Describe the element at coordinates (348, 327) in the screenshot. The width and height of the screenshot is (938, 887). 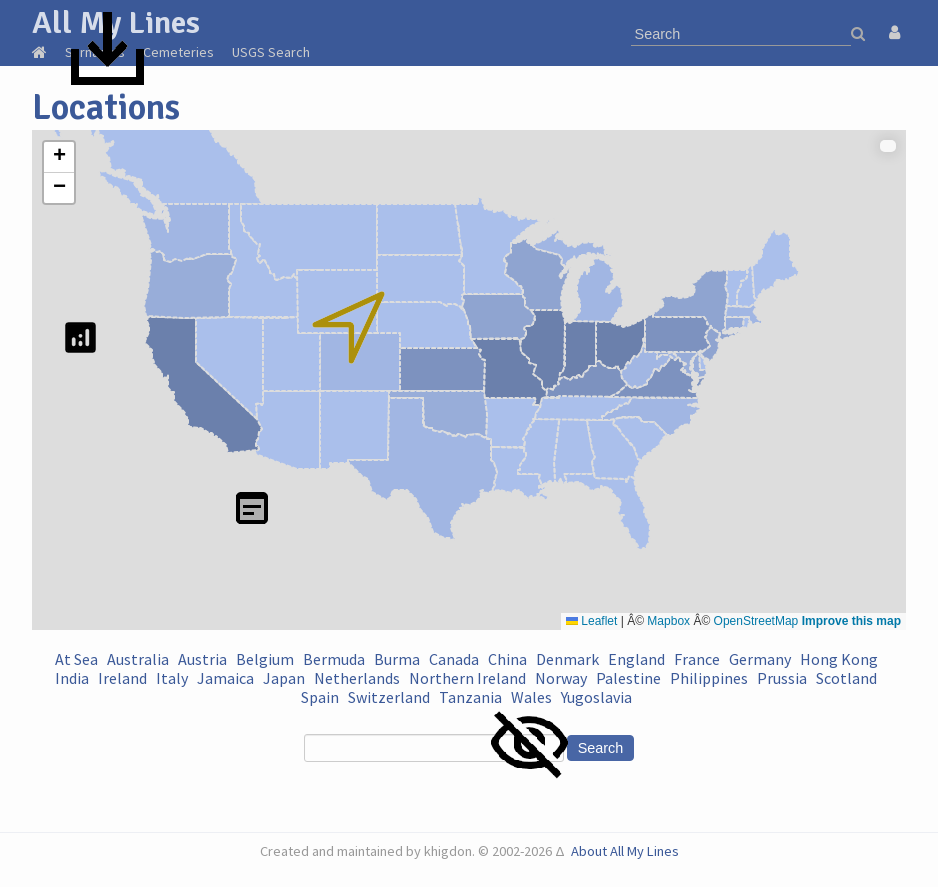
I see `get directions to a location` at that location.